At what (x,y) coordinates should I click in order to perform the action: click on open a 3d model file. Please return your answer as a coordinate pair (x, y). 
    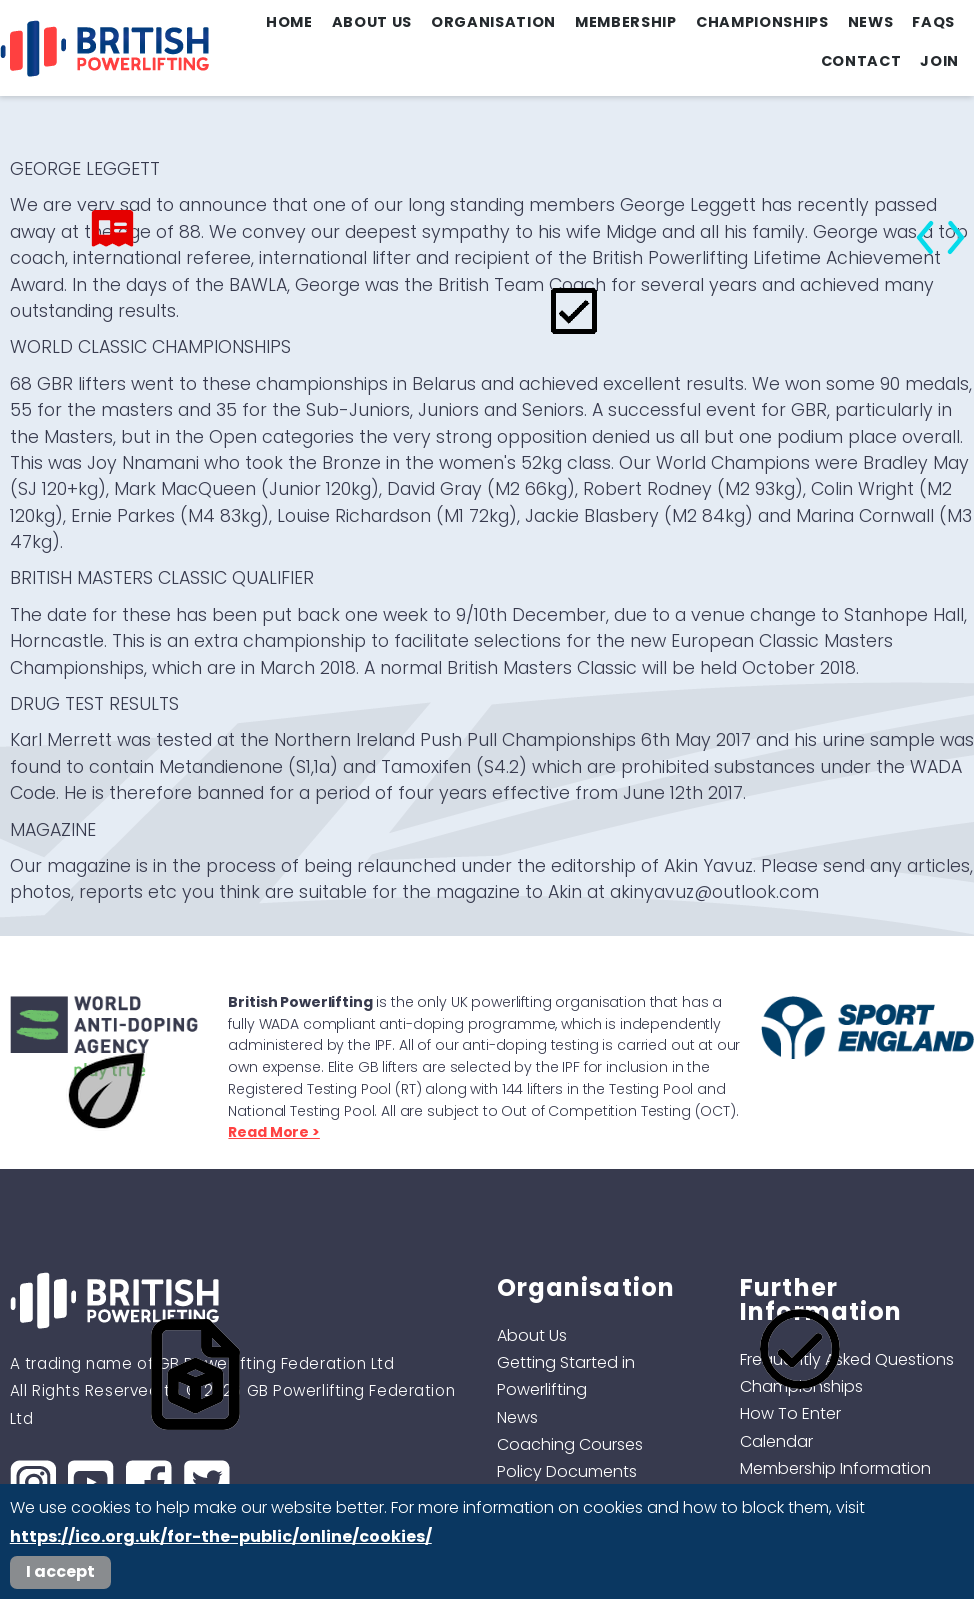
    Looking at the image, I should click on (195, 1374).